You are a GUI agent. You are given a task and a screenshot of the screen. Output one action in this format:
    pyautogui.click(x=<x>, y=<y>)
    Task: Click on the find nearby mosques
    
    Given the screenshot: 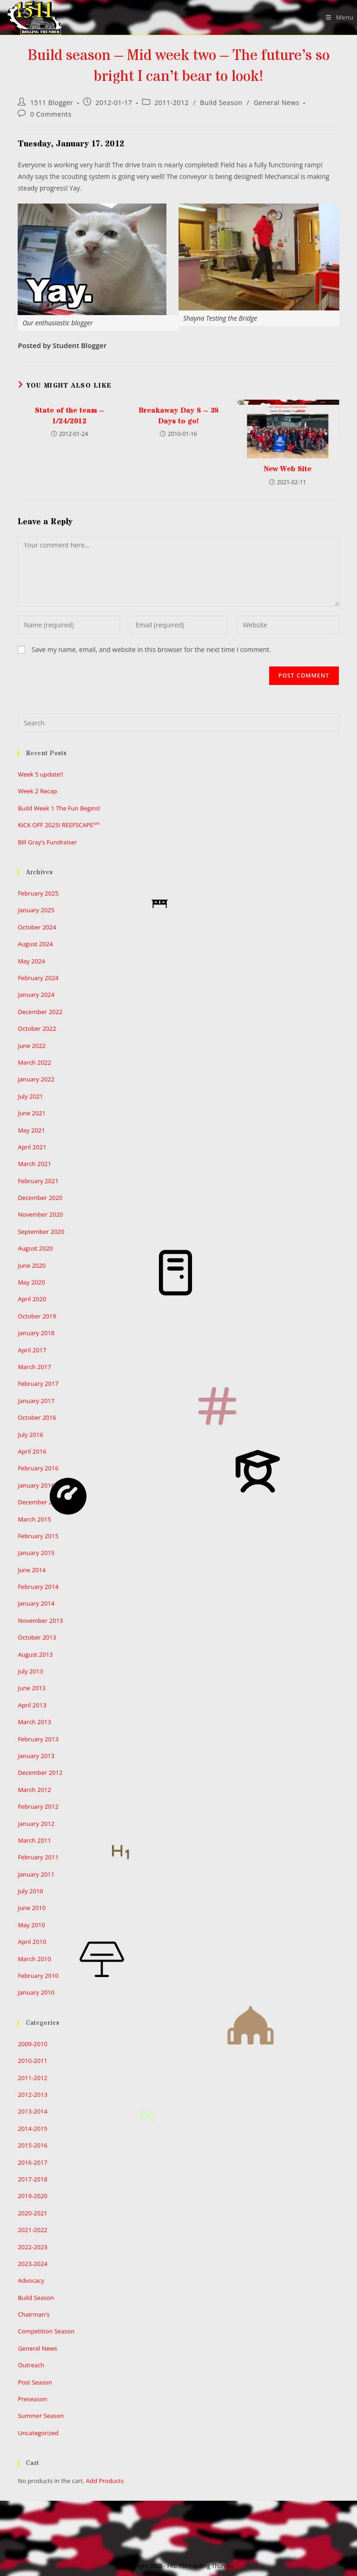 What is the action you would take?
    pyautogui.click(x=251, y=2028)
    